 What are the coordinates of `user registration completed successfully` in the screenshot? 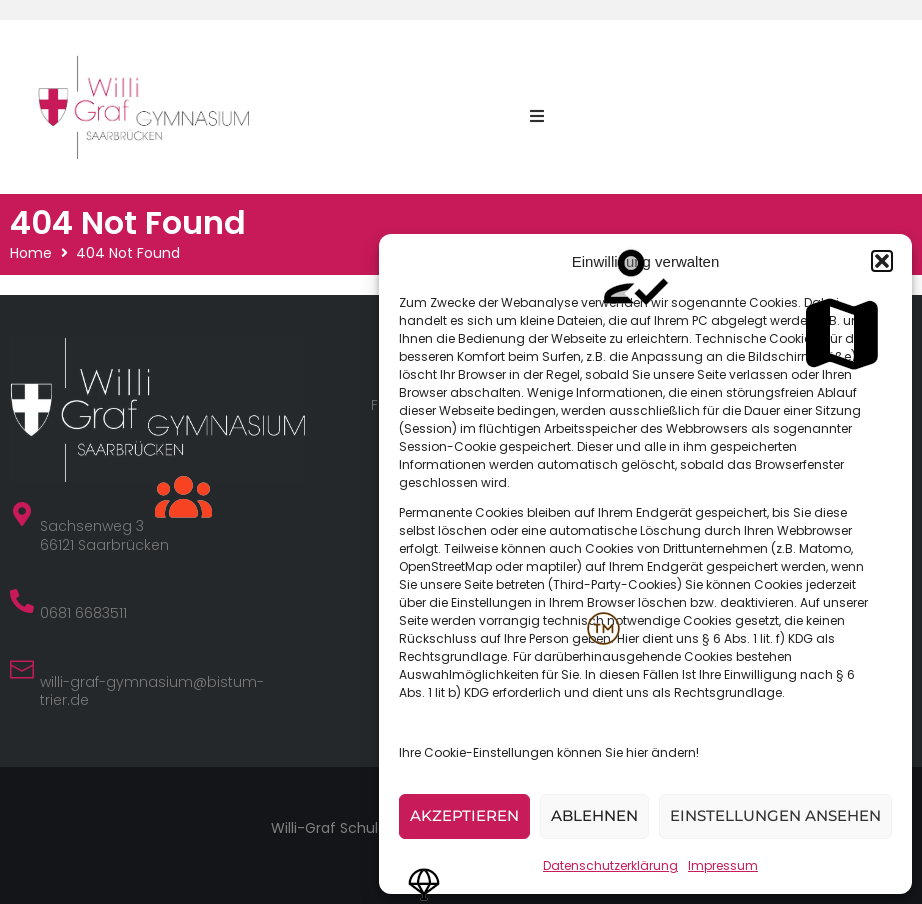 It's located at (634, 276).